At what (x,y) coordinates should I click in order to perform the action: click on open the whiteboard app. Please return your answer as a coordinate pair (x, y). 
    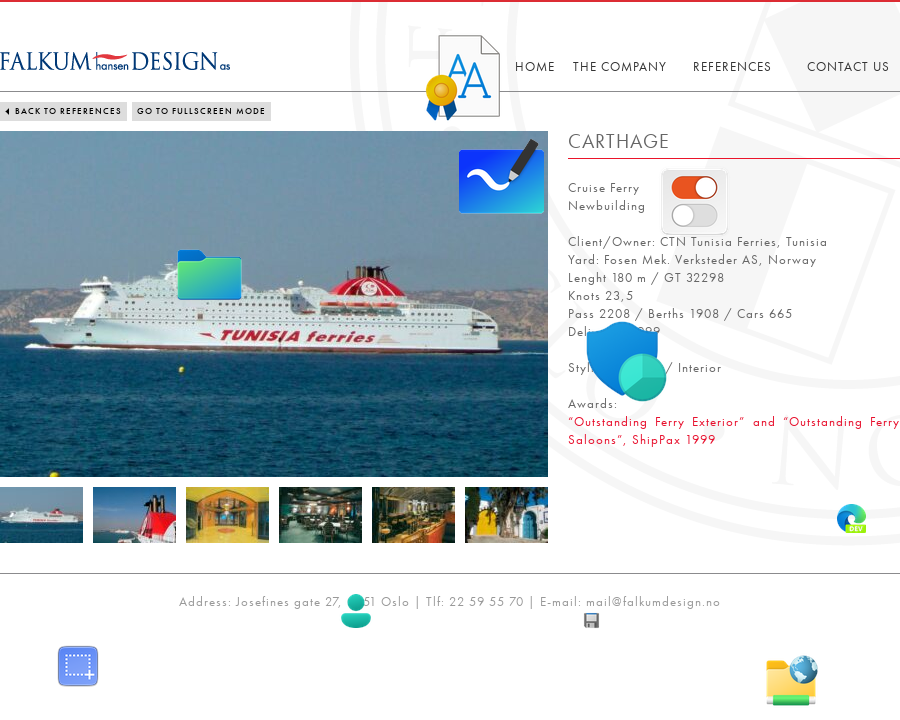
    Looking at the image, I should click on (501, 181).